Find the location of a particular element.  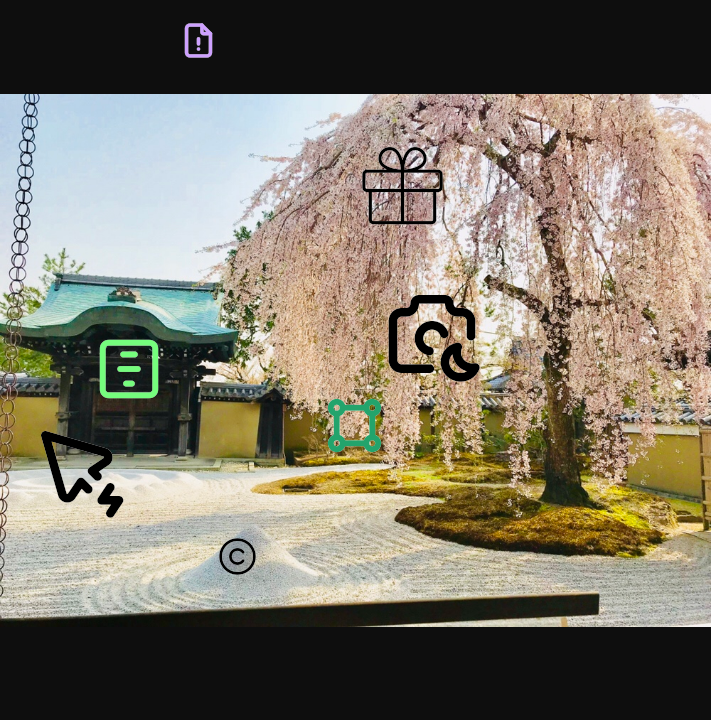

view or redeem a gift is located at coordinates (402, 190).